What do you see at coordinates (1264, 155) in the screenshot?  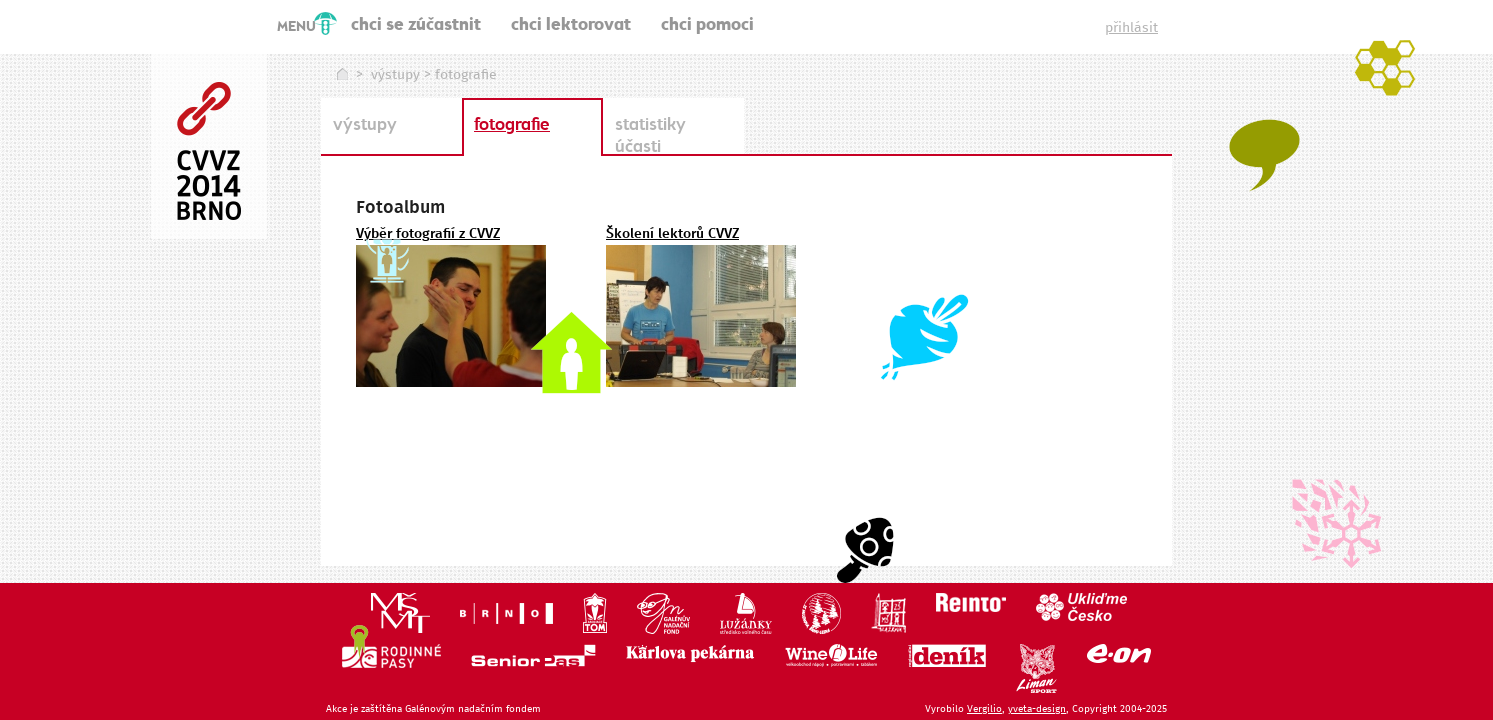 I see `open chat or messaging feature` at bounding box center [1264, 155].